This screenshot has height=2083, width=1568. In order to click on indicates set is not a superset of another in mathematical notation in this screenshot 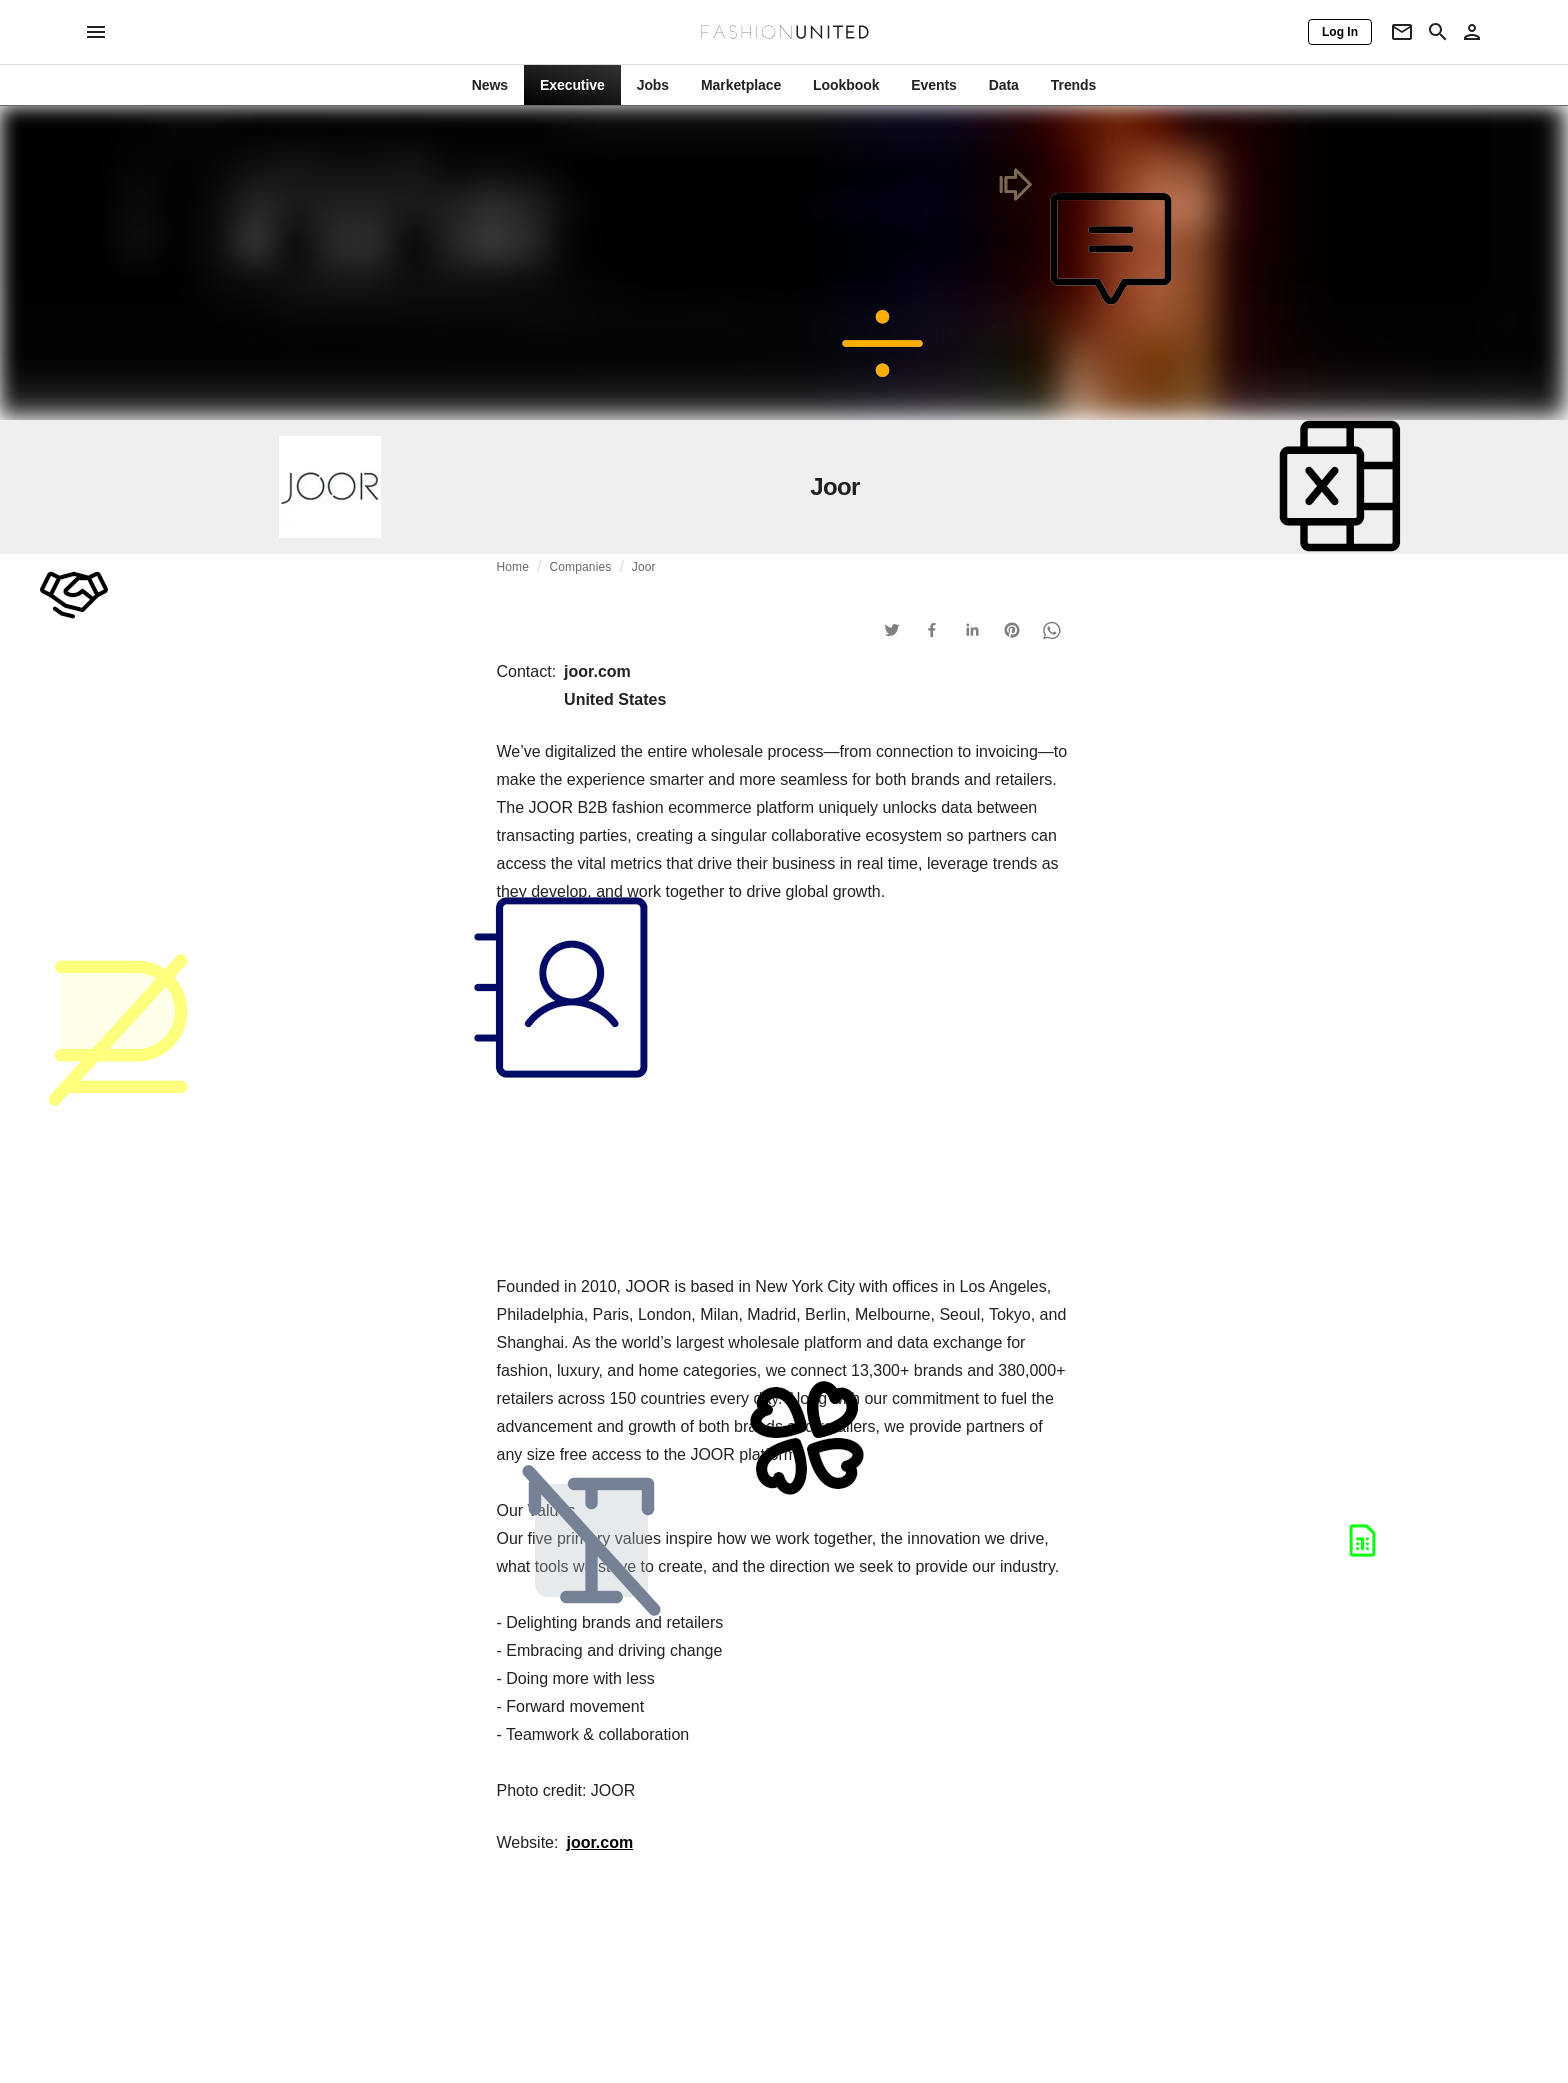, I will do `click(118, 1030)`.